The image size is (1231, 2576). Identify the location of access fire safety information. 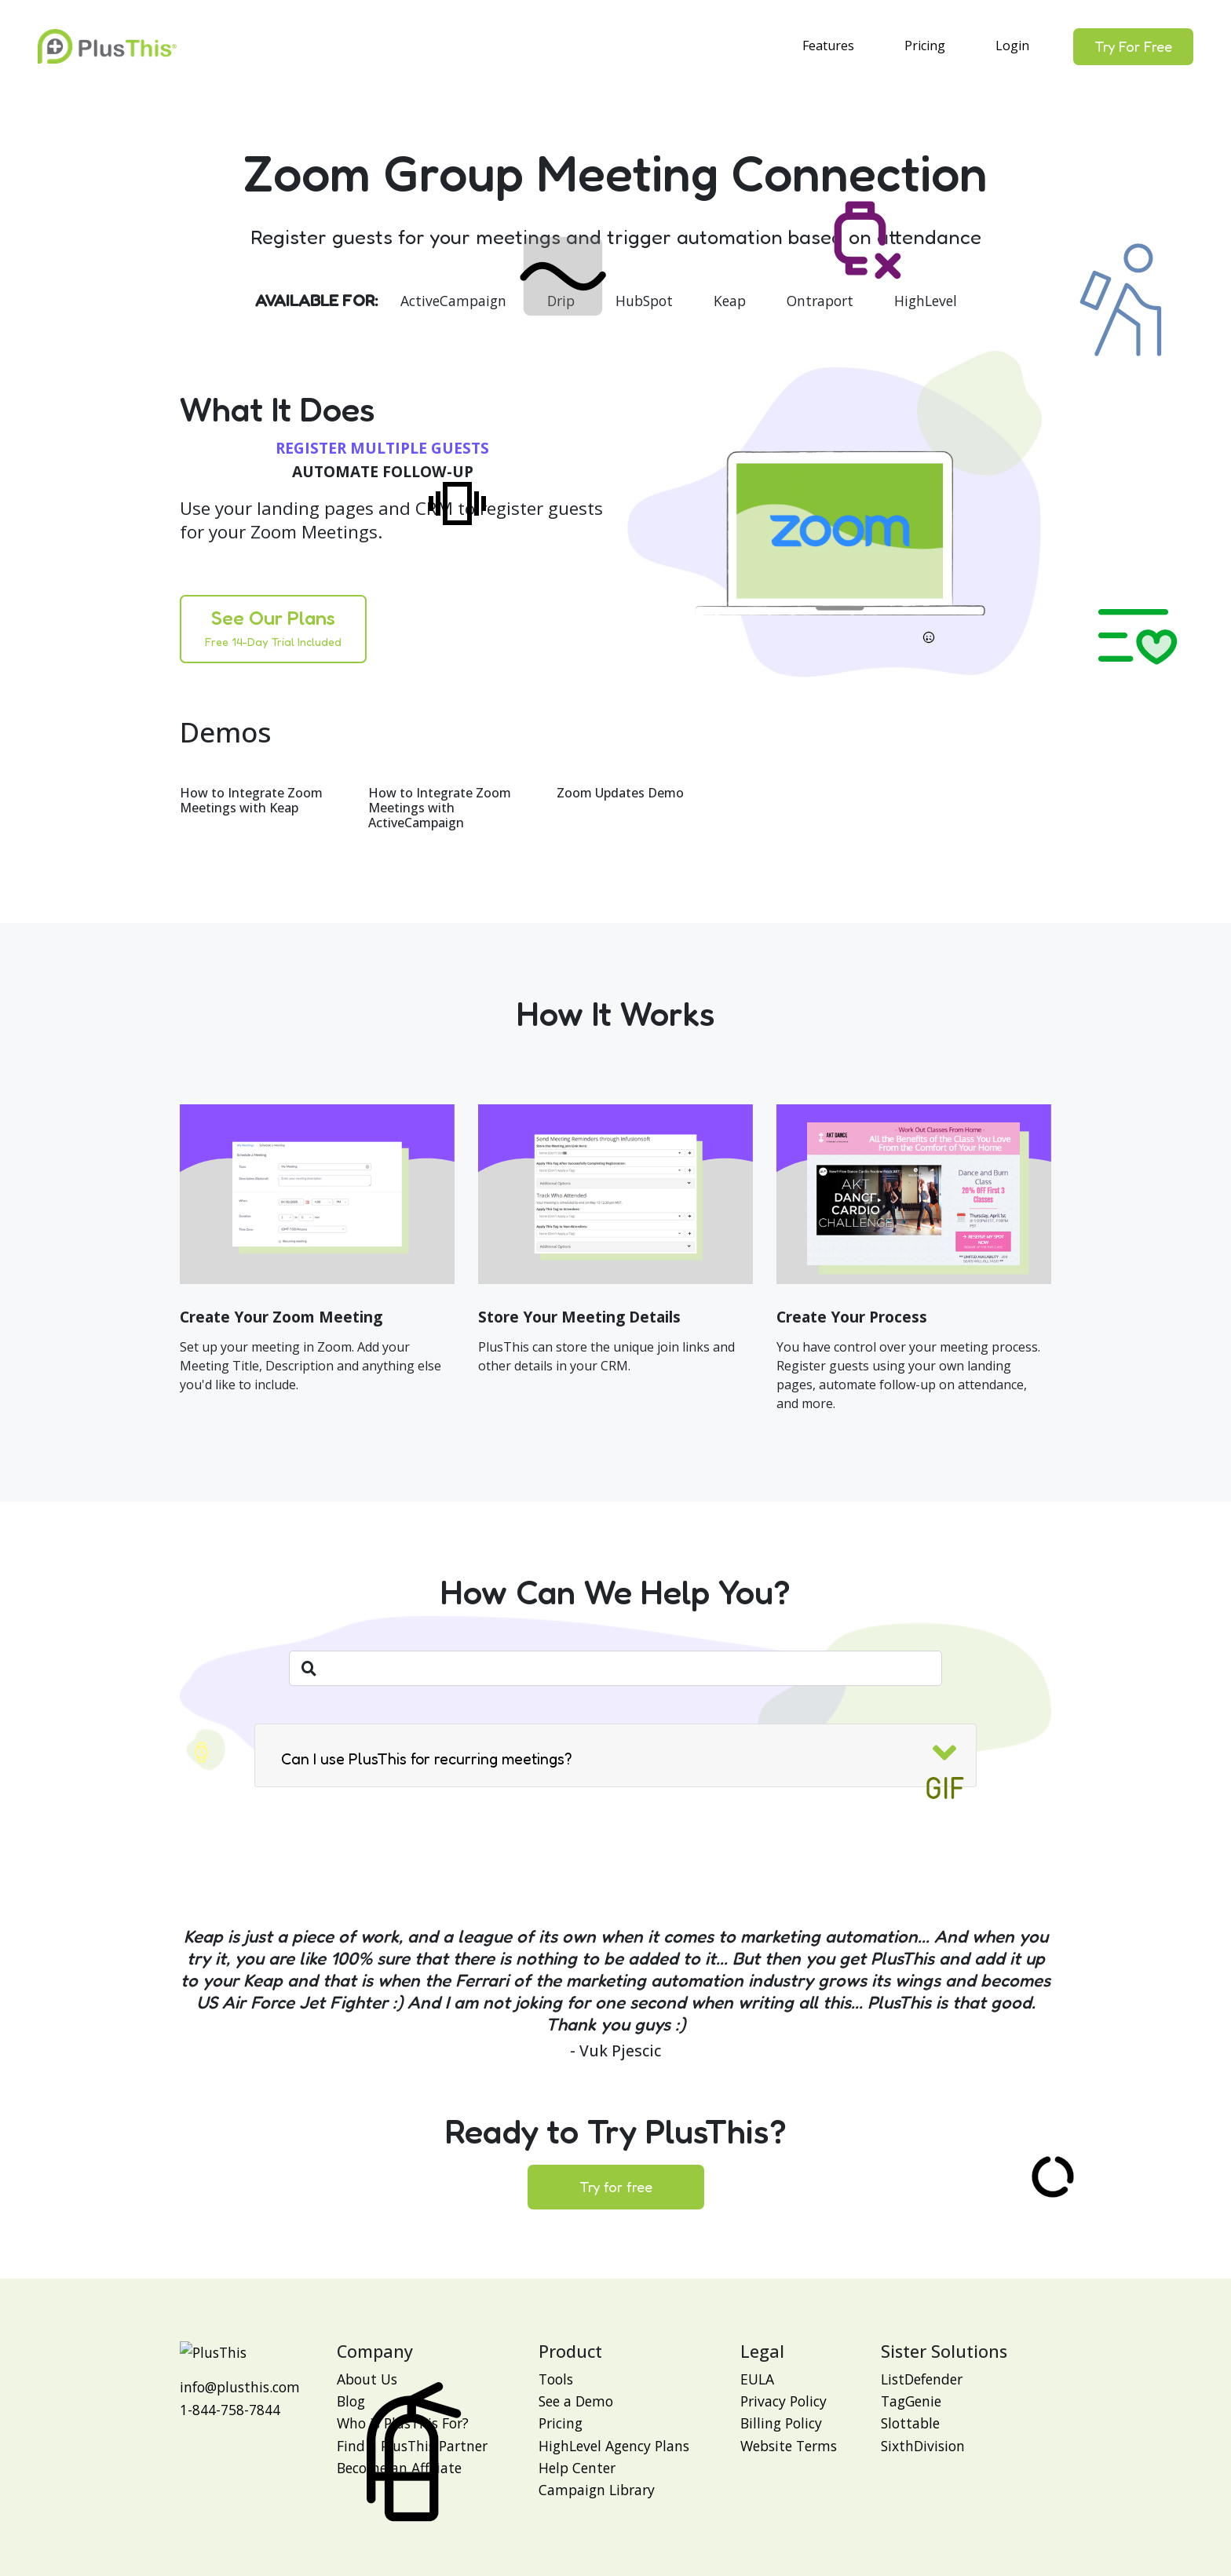
(407, 2454).